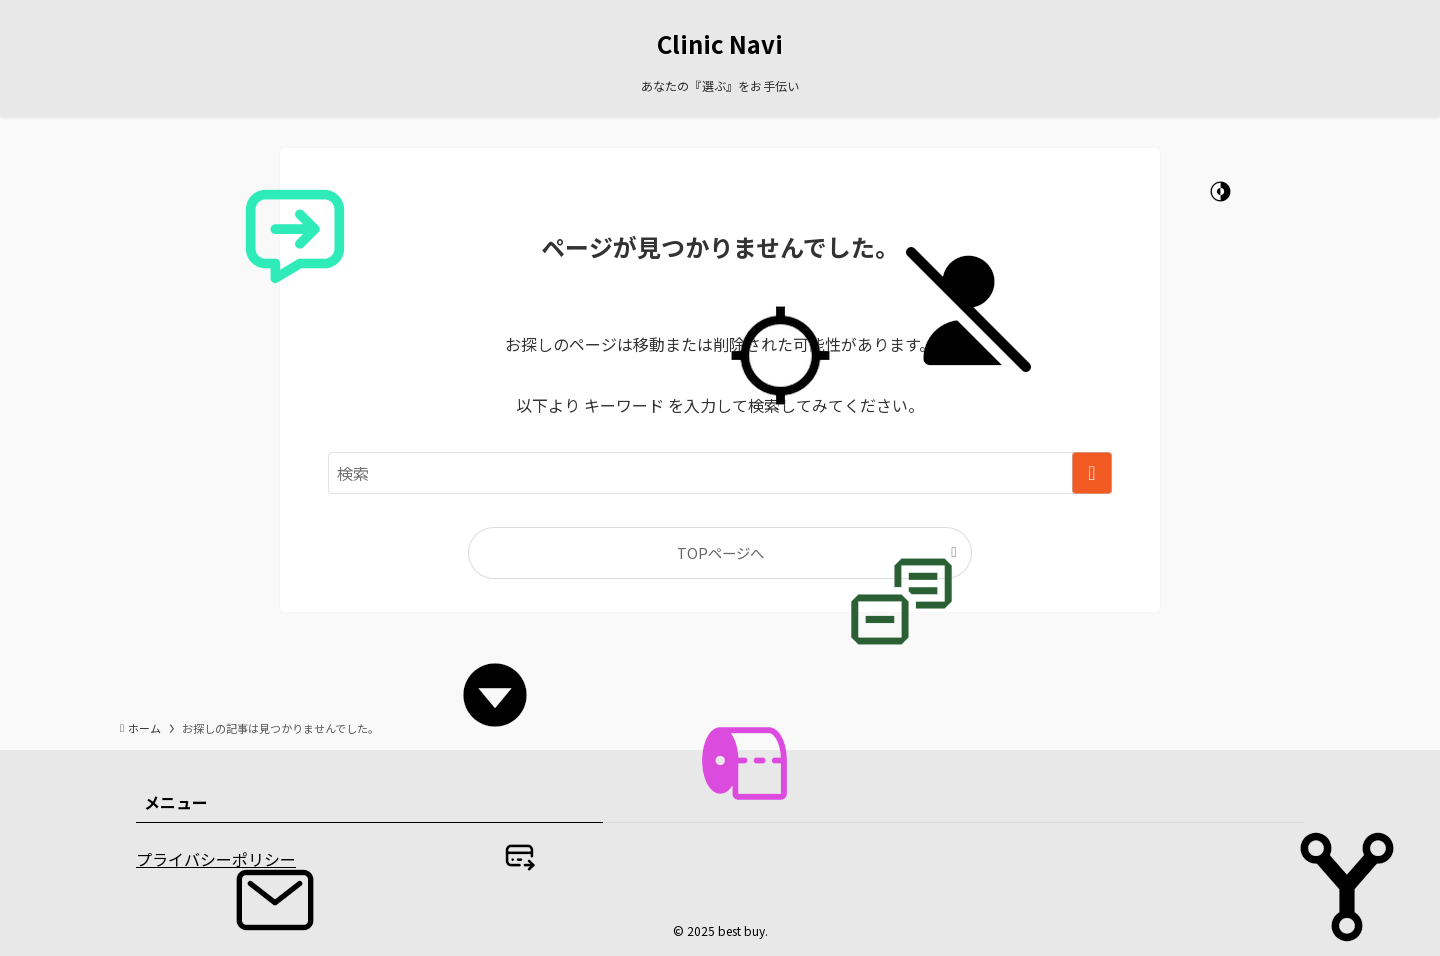  What do you see at coordinates (295, 234) in the screenshot?
I see `forward a message to another recipient` at bounding box center [295, 234].